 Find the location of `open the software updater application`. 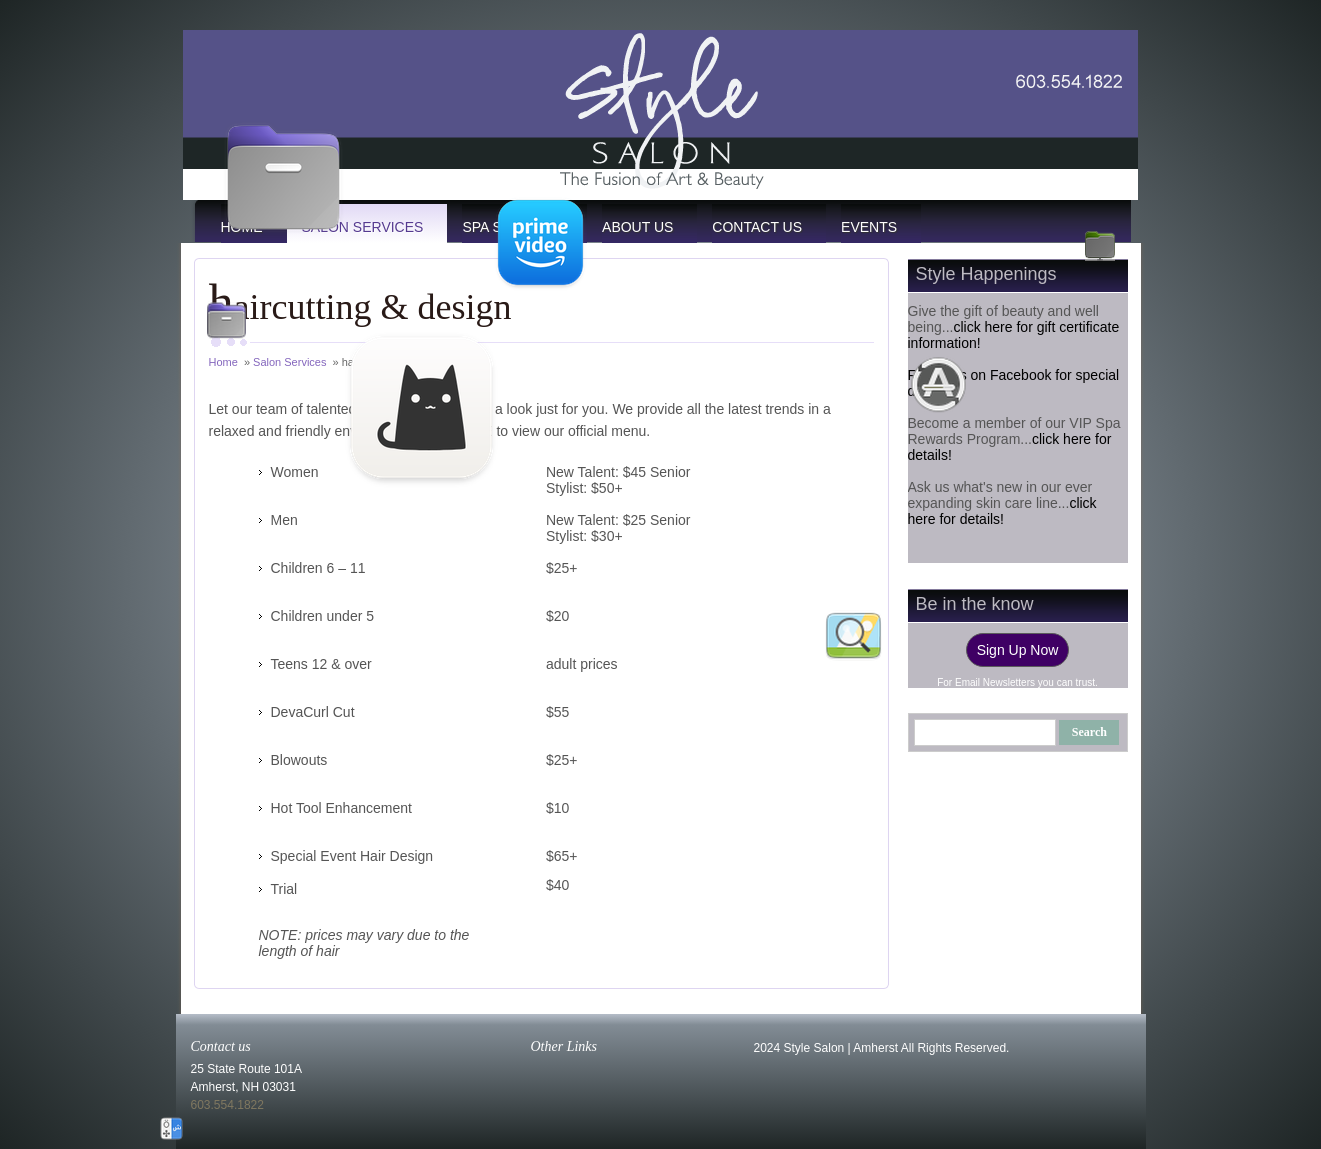

open the software updater application is located at coordinates (938, 384).